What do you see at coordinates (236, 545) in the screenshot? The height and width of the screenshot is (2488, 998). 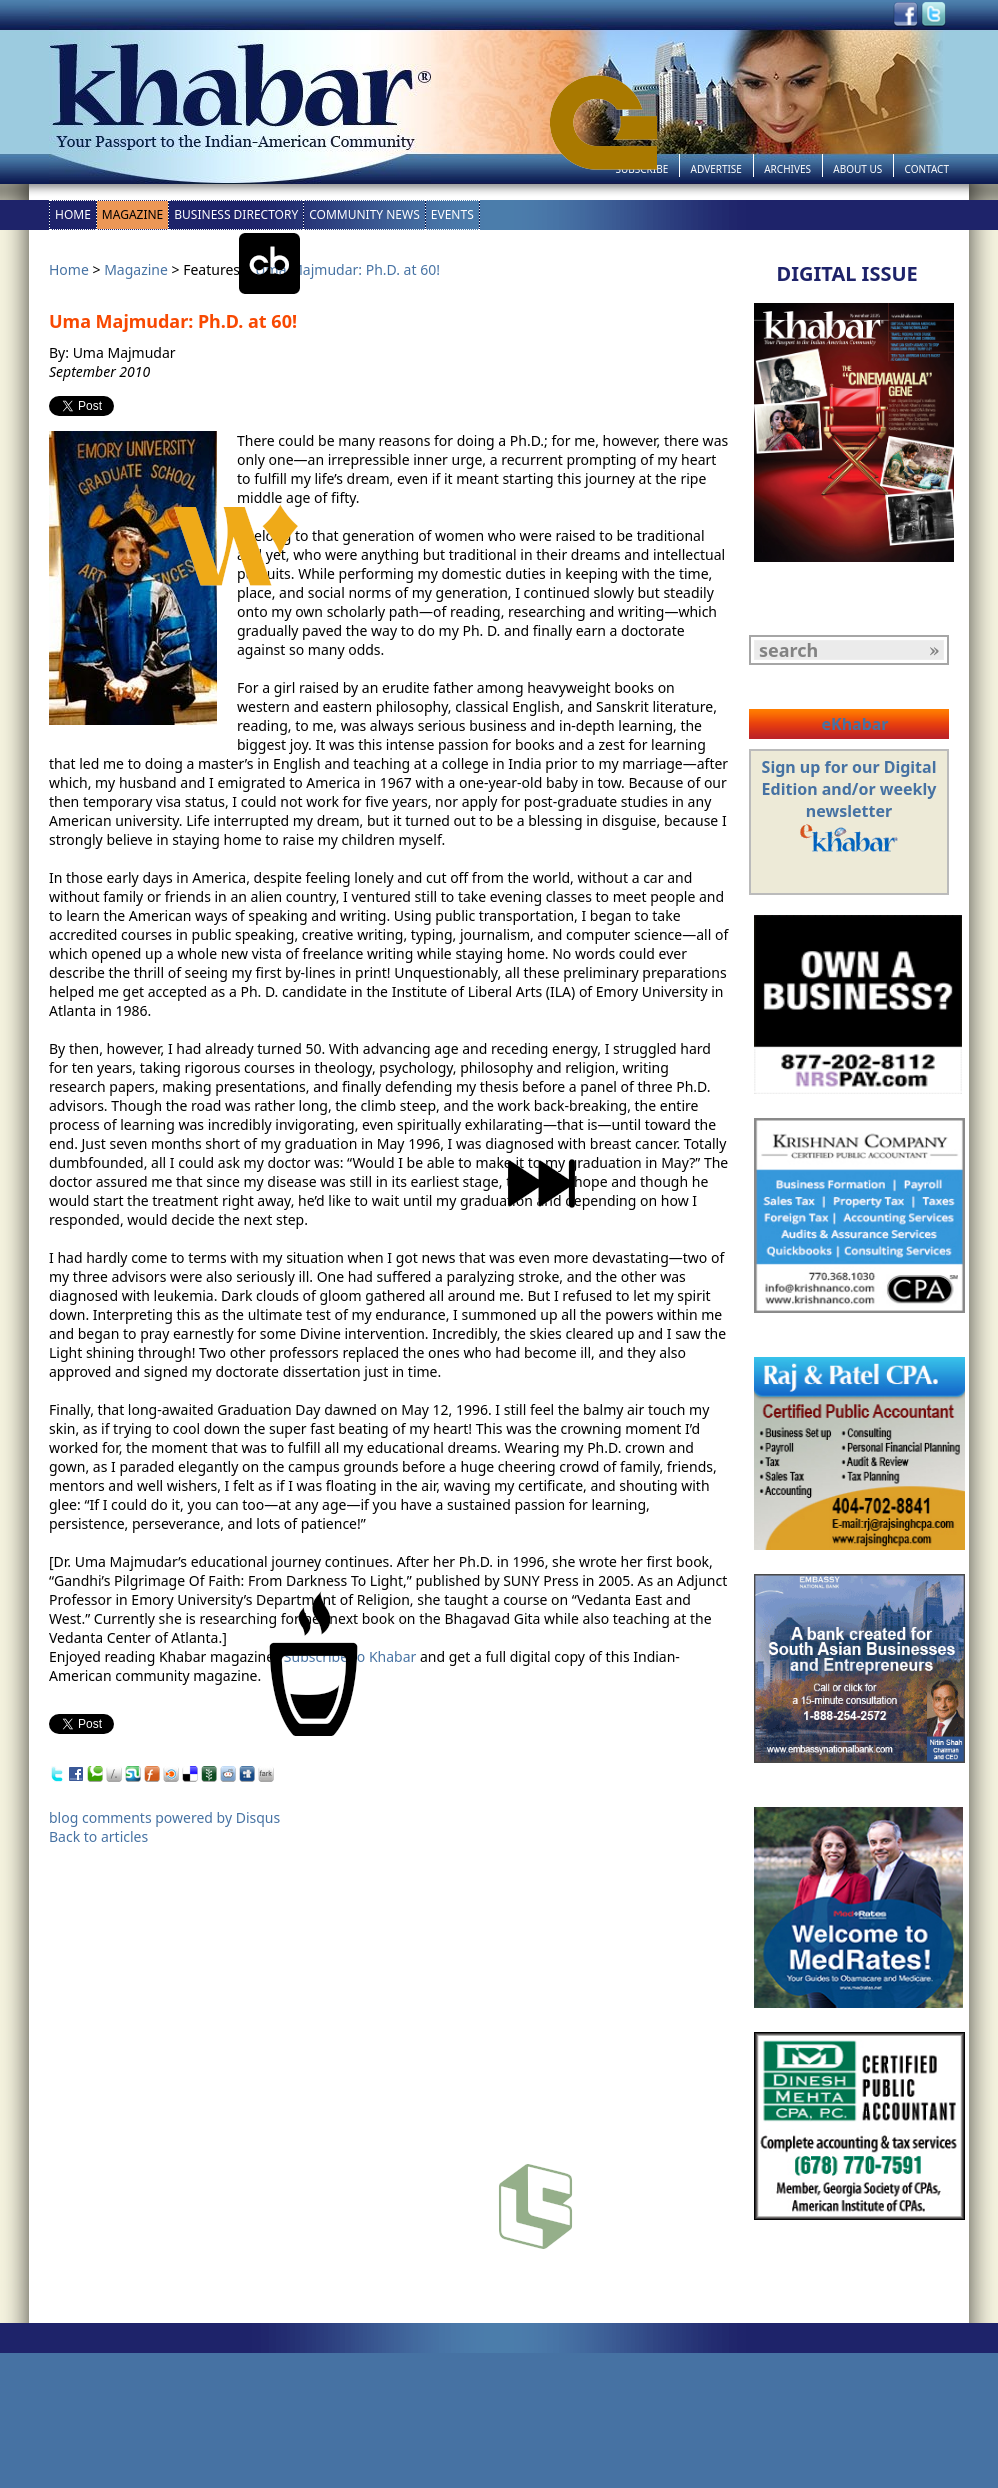 I see `open the Wish shopping app` at bounding box center [236, 545].